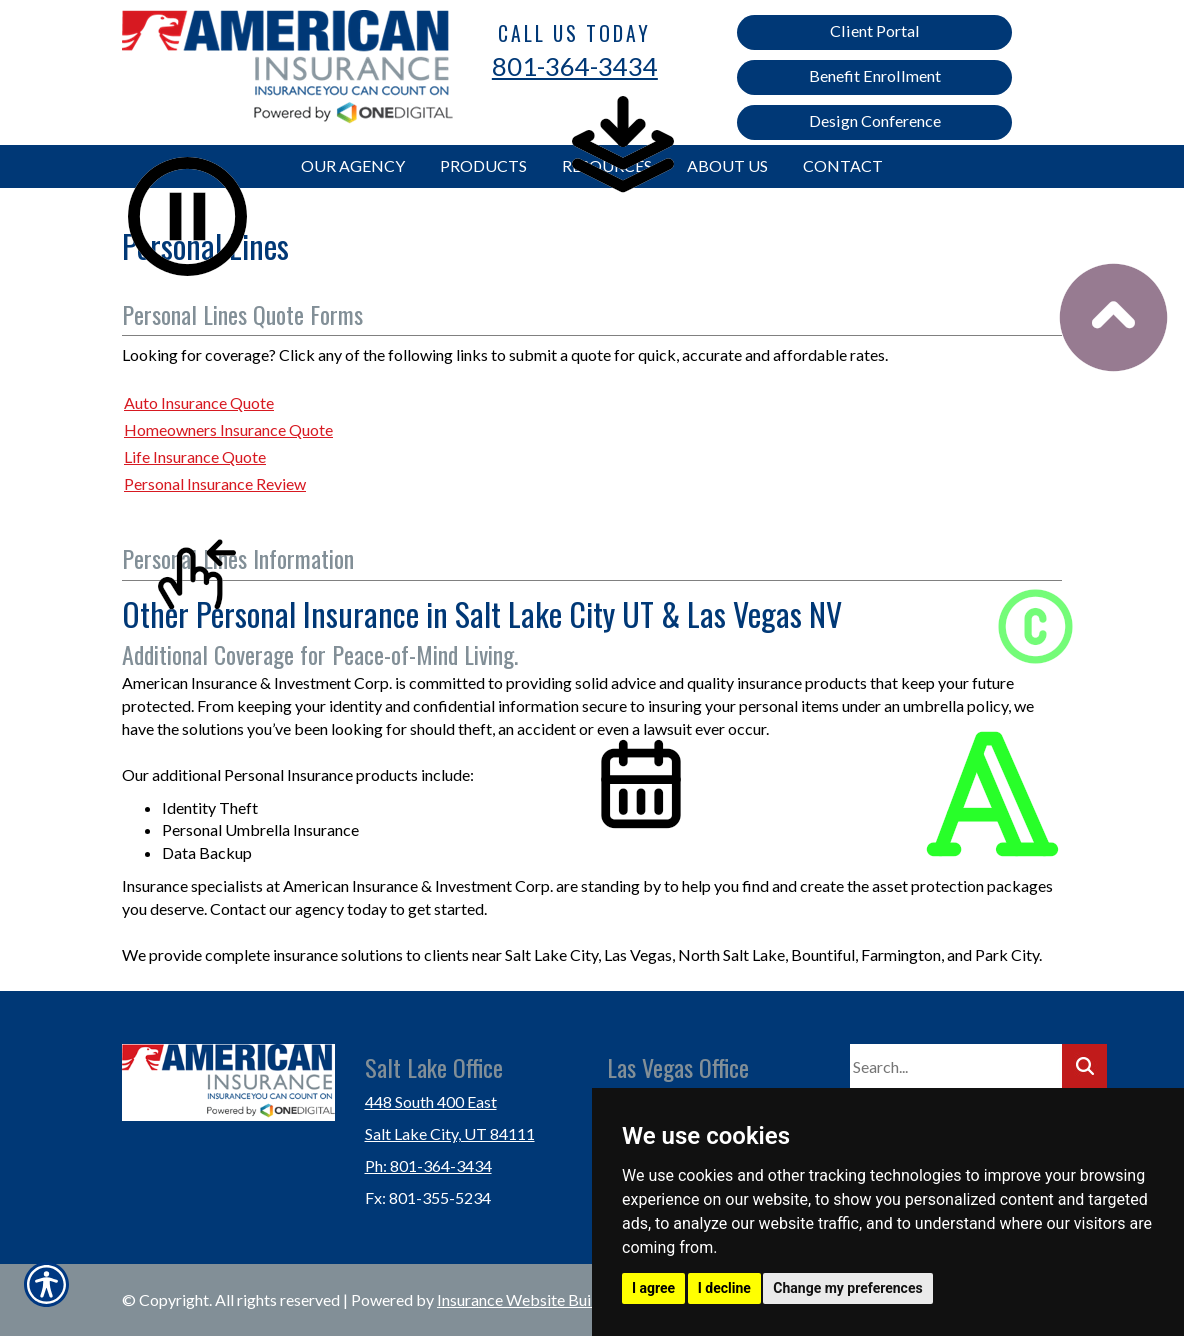  What do you see at coordinates (187, 216) in the screenshot?
I see `pause media playback` at bounding box center [187, 216].